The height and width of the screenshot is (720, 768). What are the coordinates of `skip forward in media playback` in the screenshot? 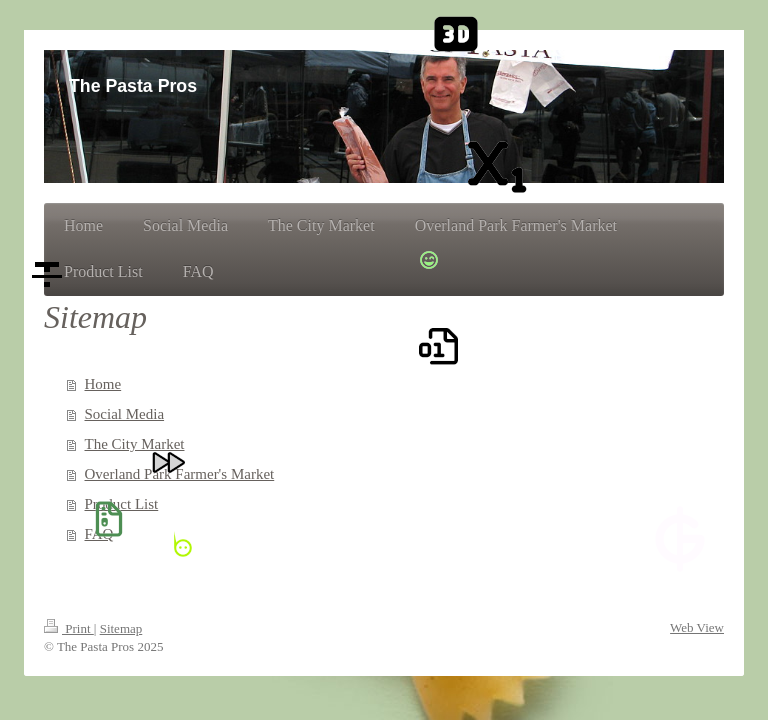 It's located at (166, 462).